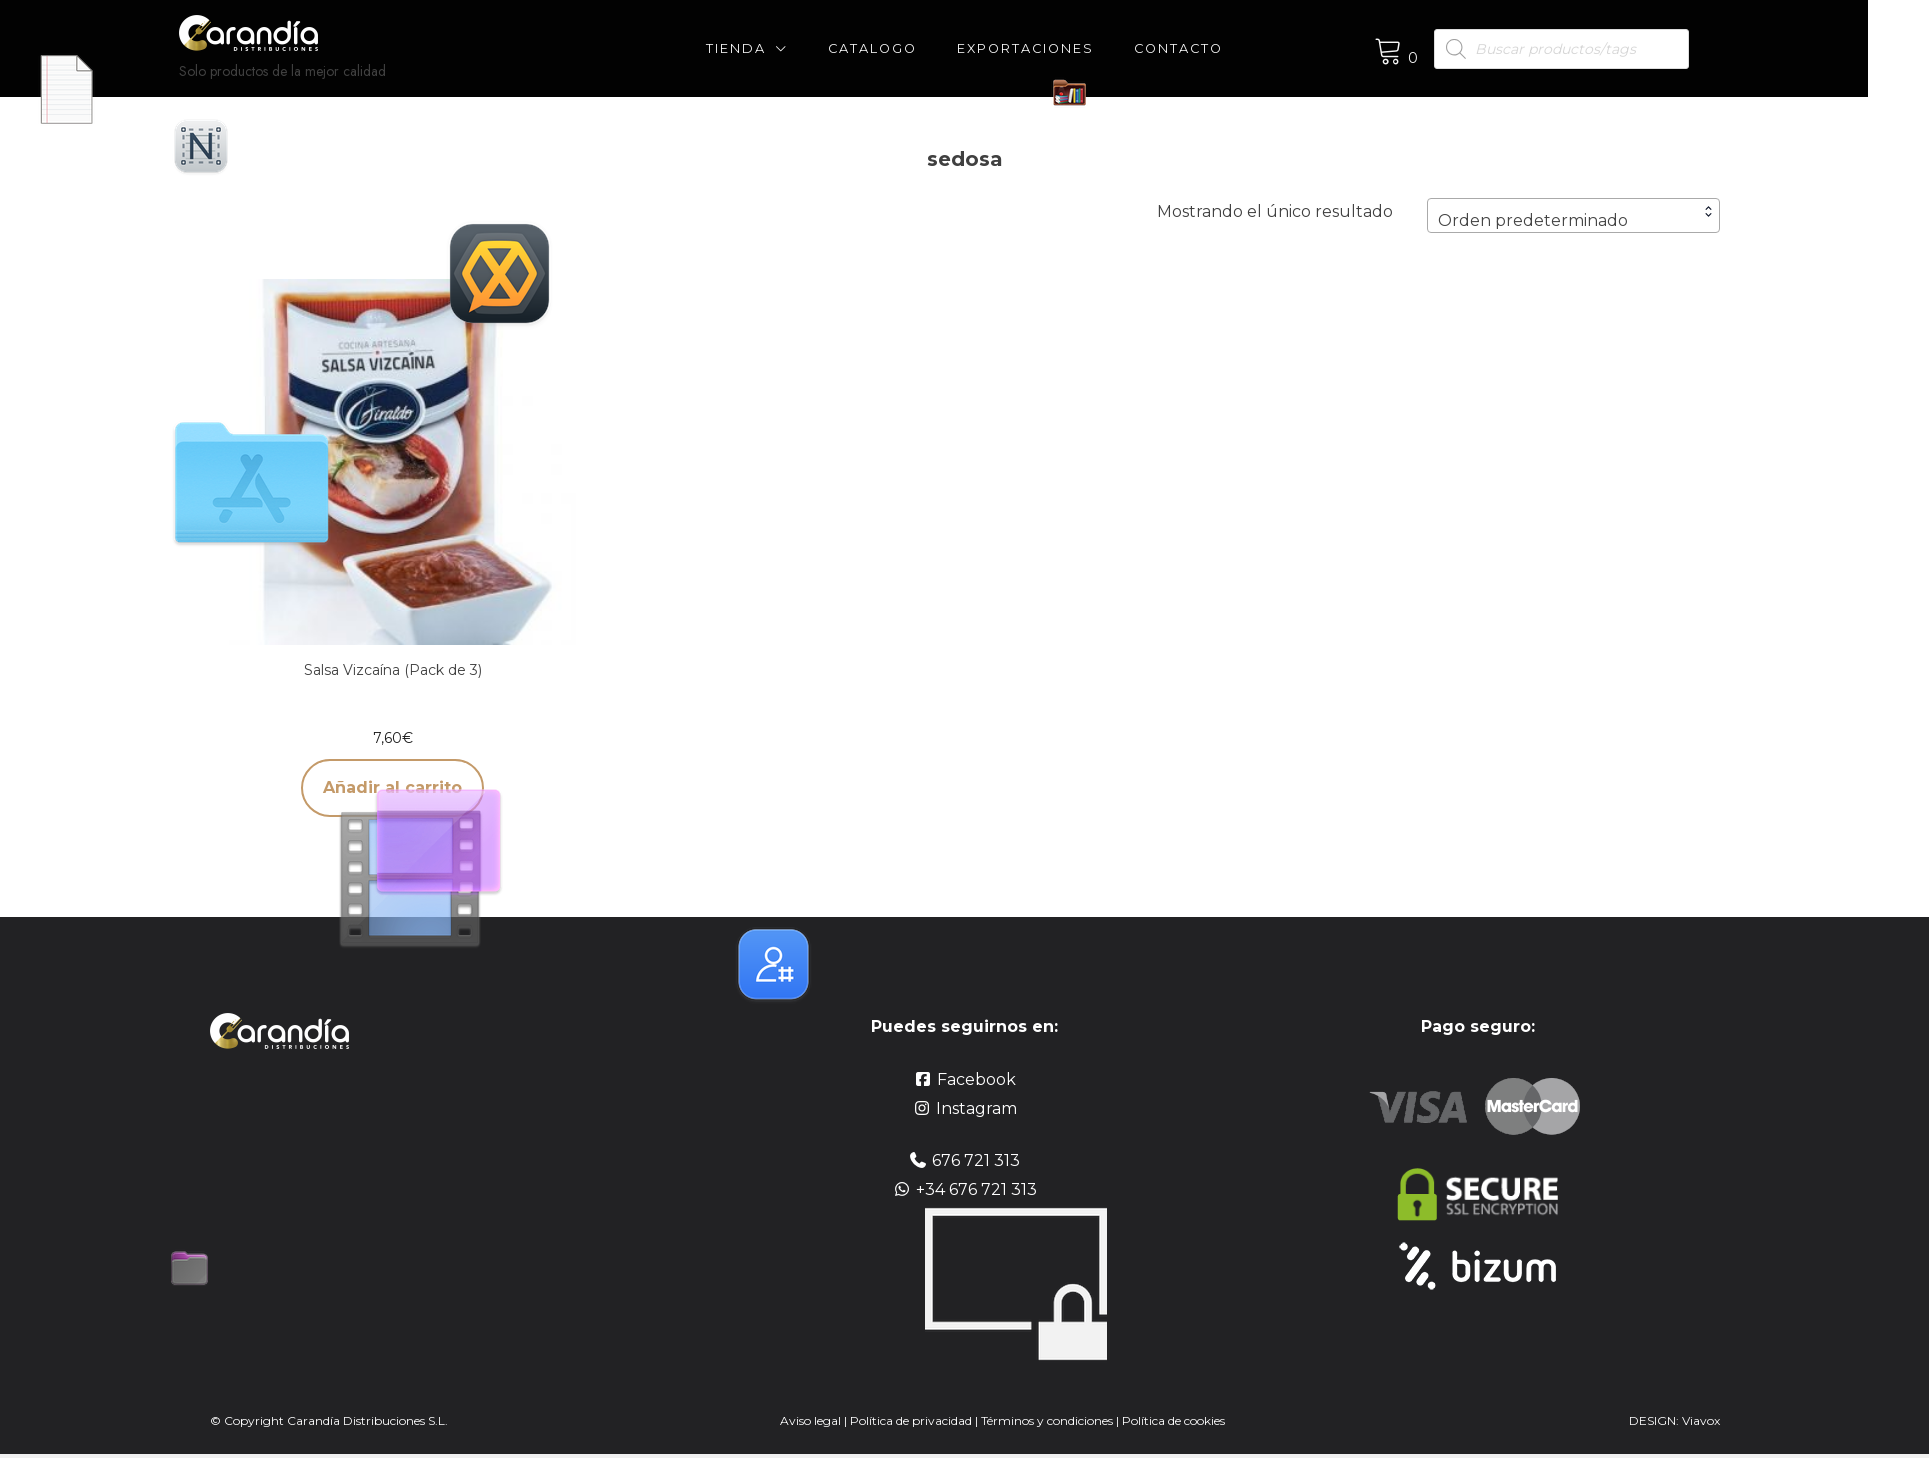 This screenshot has width=1929, height=1458. Describe the element at coordinates (499, 273) in the screenshot. I see `open hexchat irc client` at that location.